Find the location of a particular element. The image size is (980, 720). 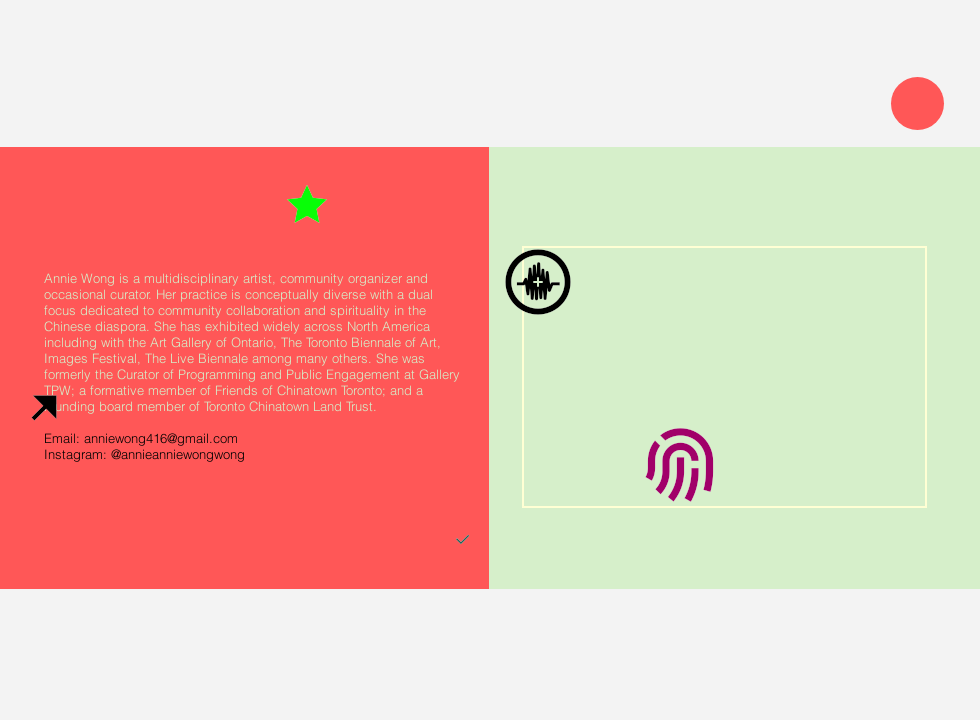

confirms a completed action or task is located at coordinates (462, 539).